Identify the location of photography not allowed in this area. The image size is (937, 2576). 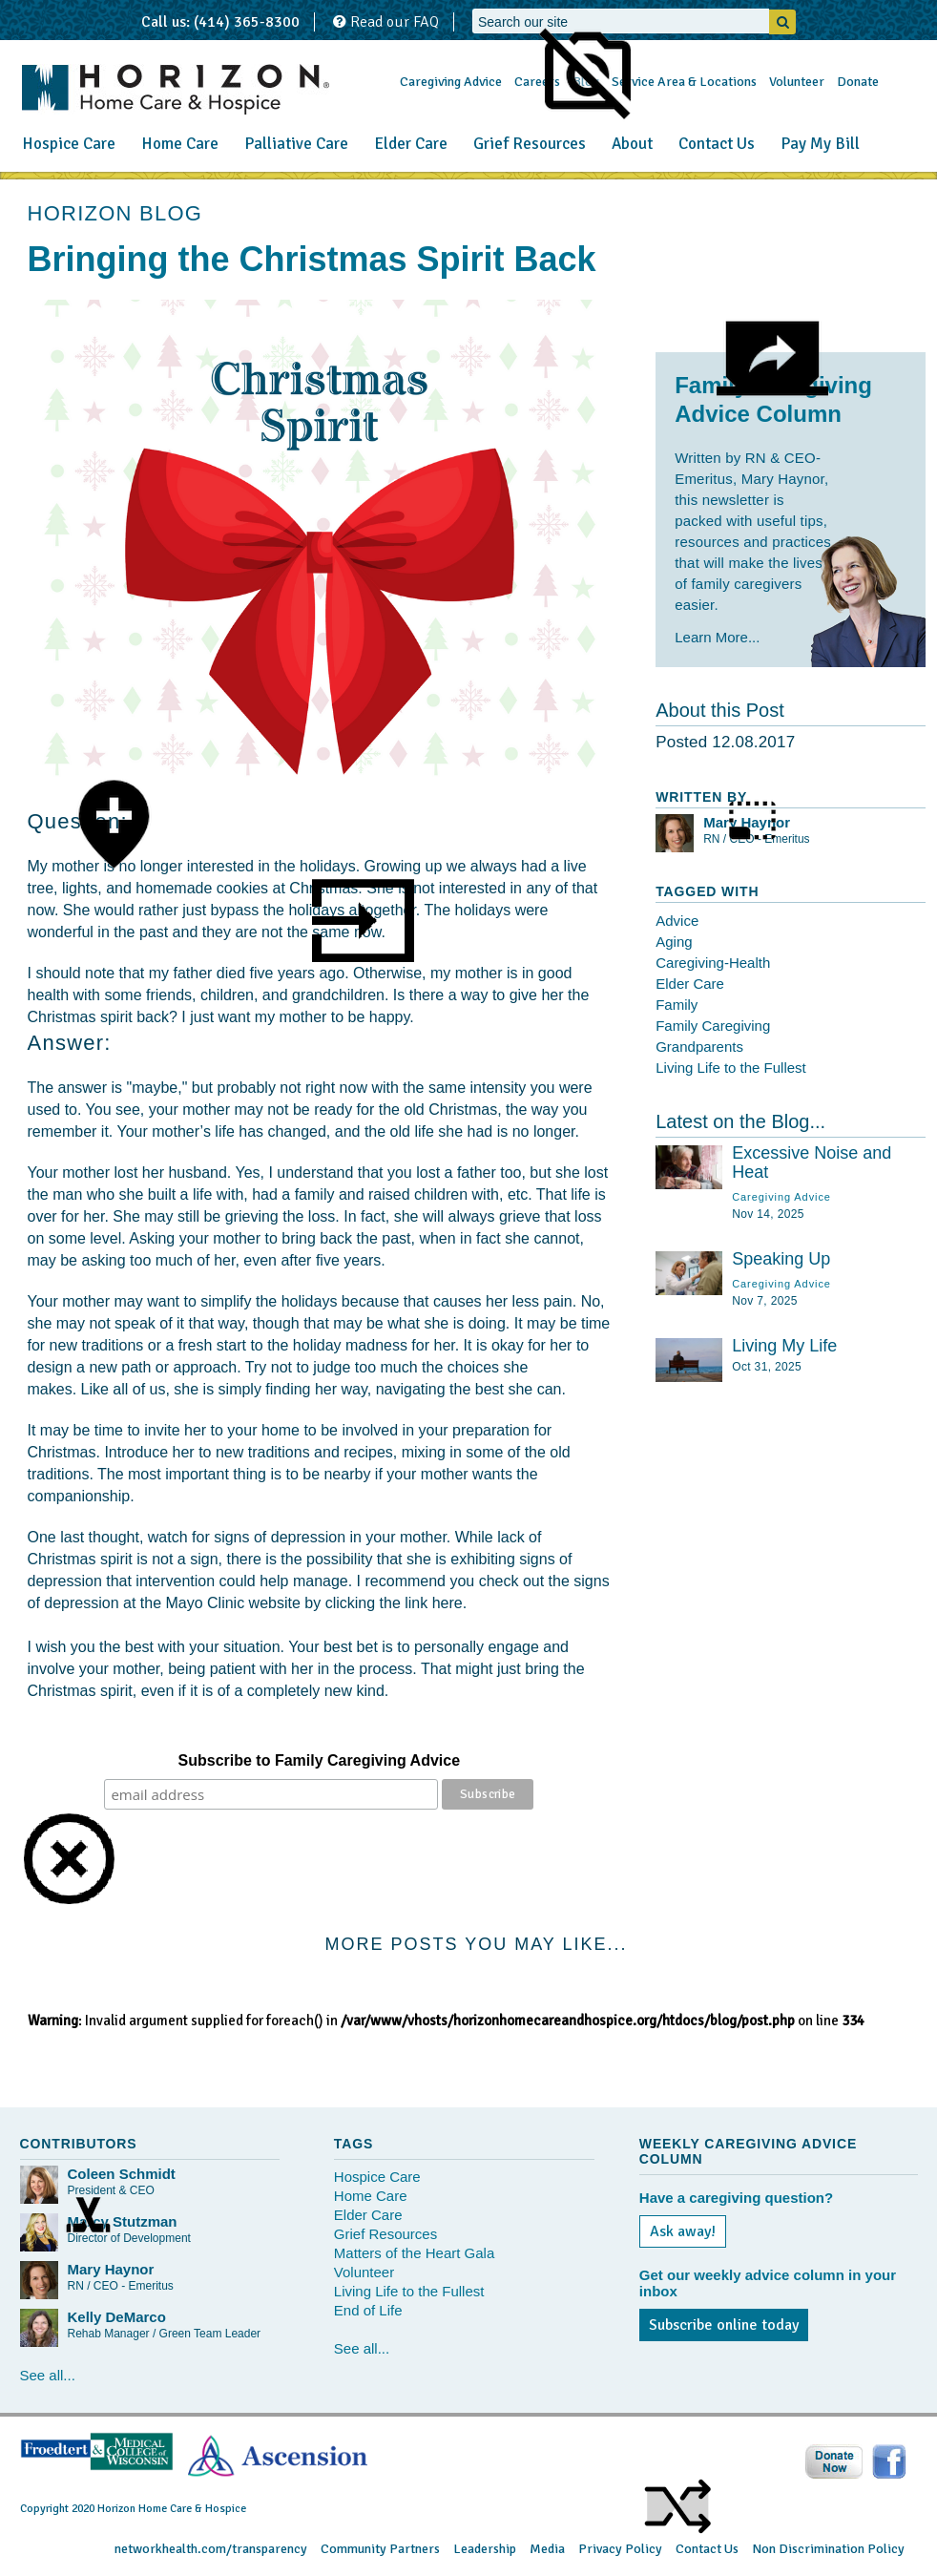
(588, 71).